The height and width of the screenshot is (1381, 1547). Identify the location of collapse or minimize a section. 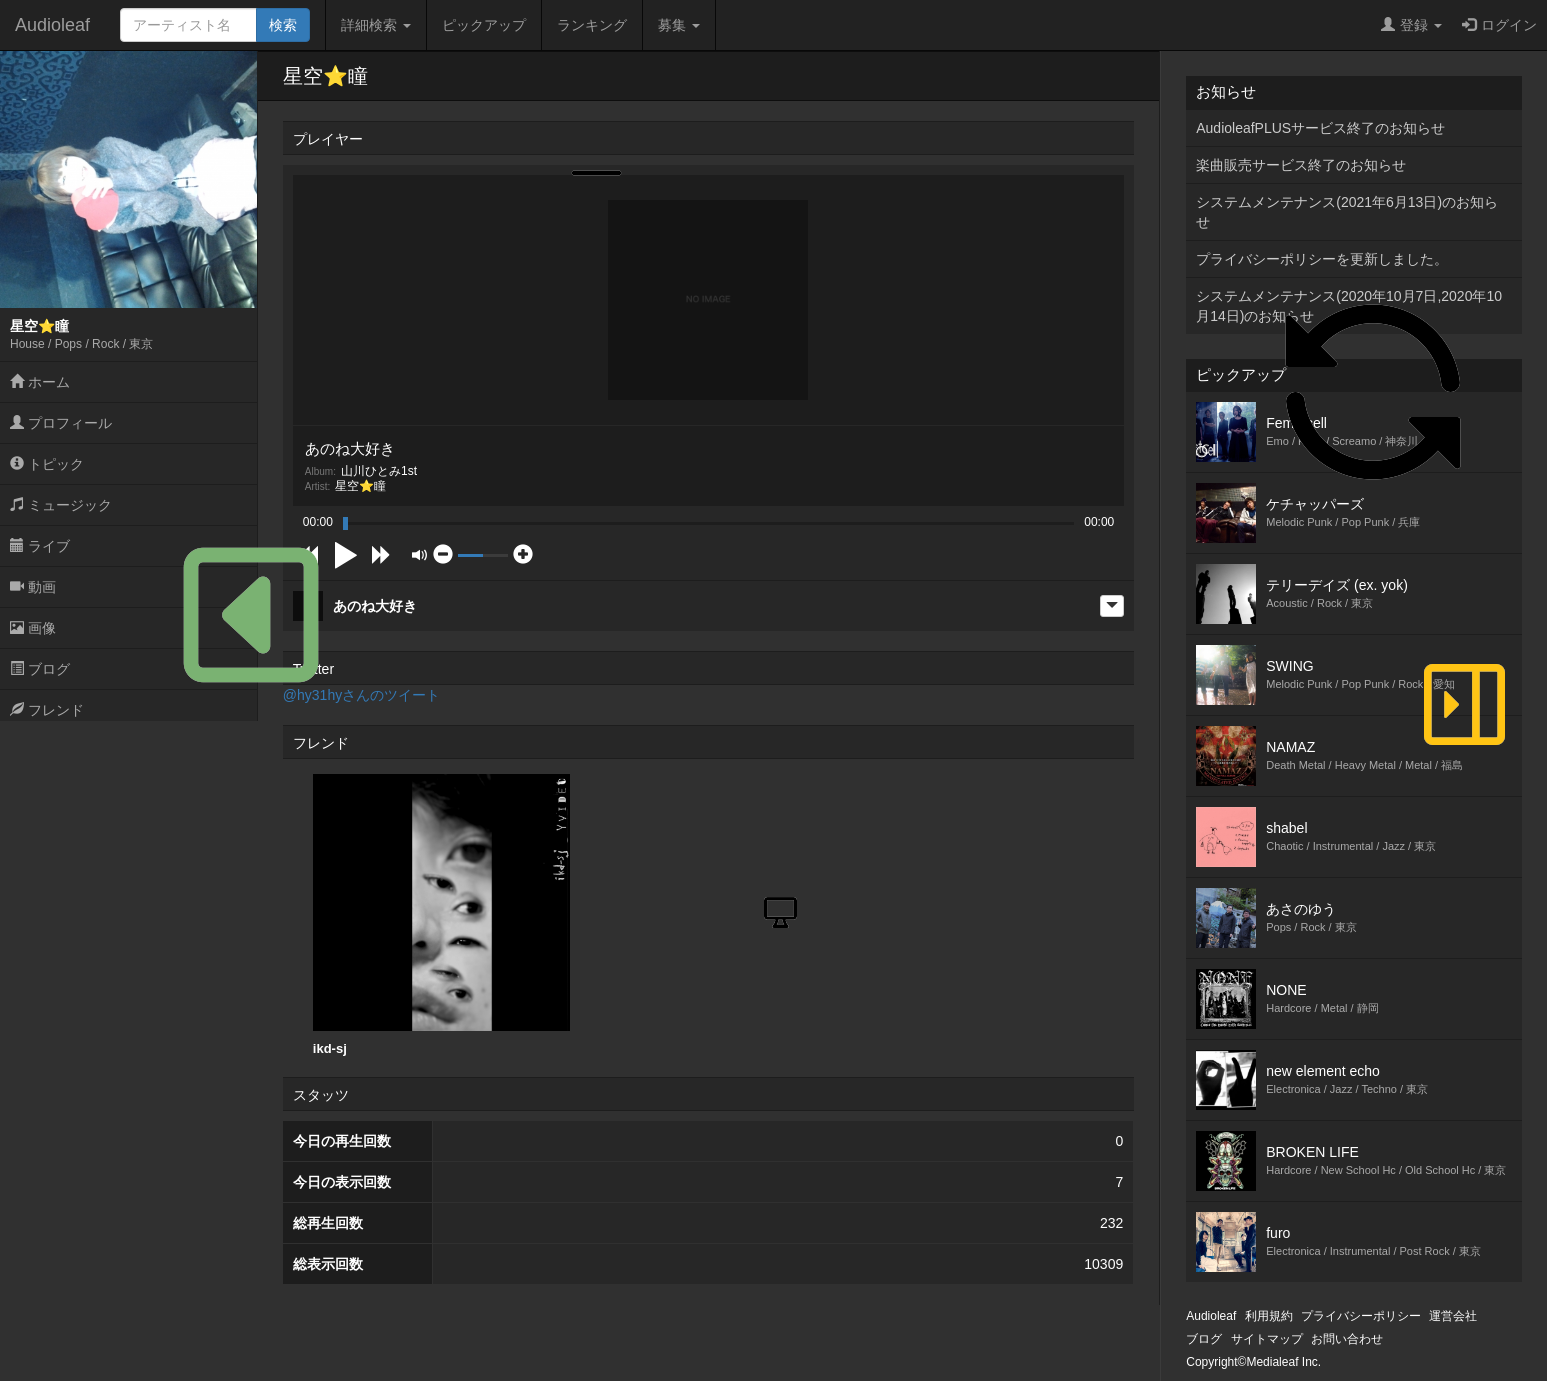
(596, 170).